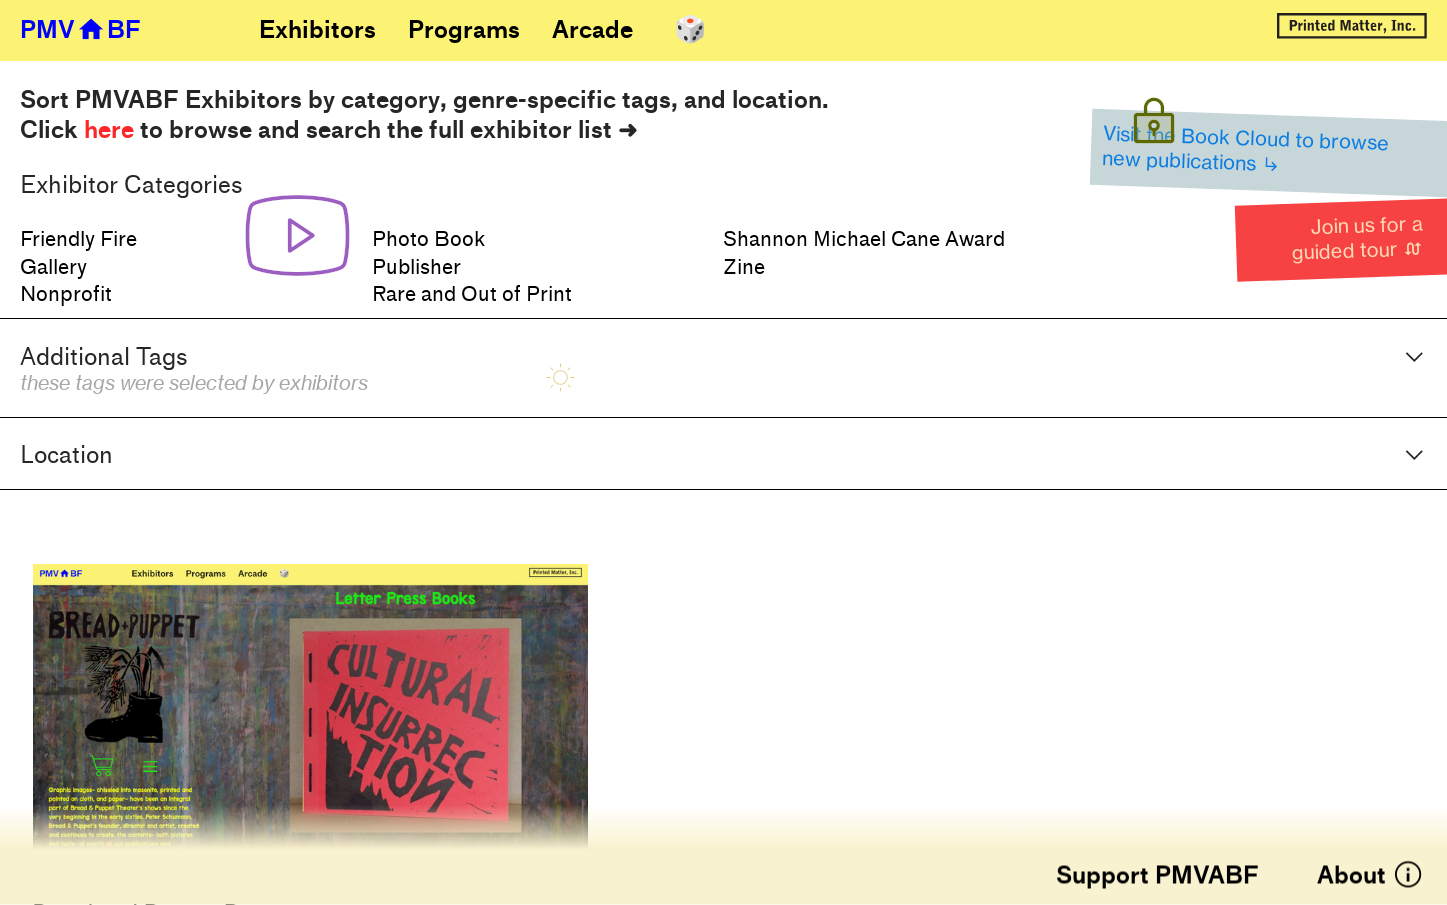 The width and height of the screenshot is (1447, 905). What do you see at coordinates (1154, 123) in the screenshot?
I see `access security or privacy settings` at bounding box center [1154, 123].